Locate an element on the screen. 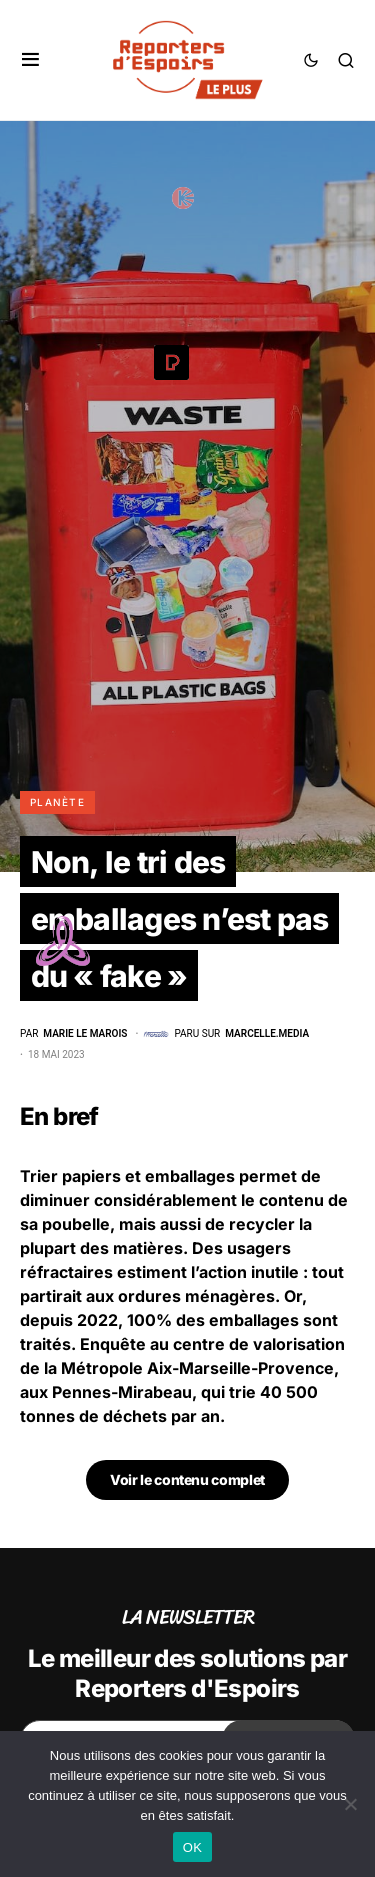 Image resolution: width=375 pixels, height=1877 pixels. open the Kinopoisk app is located at coordinates (183, 198).